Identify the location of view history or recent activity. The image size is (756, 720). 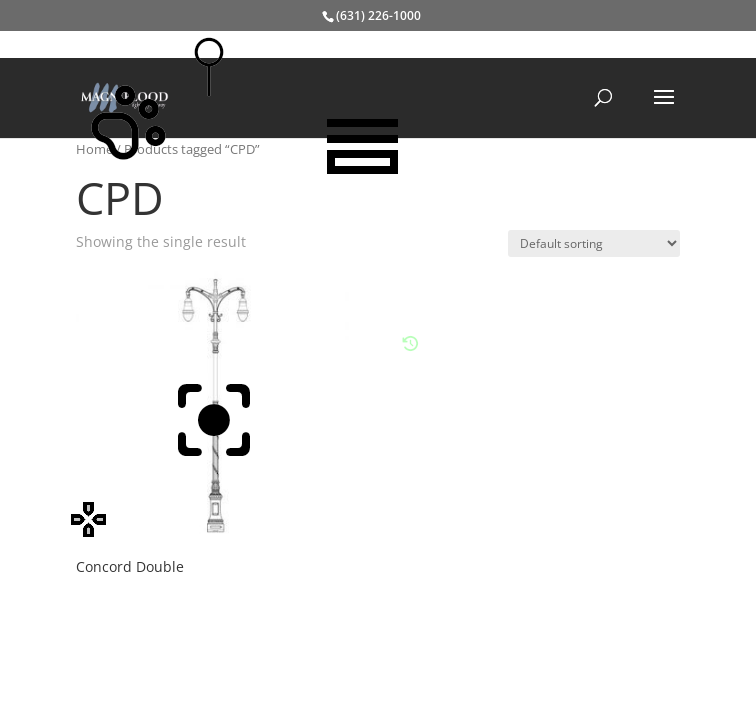
(410, 343).